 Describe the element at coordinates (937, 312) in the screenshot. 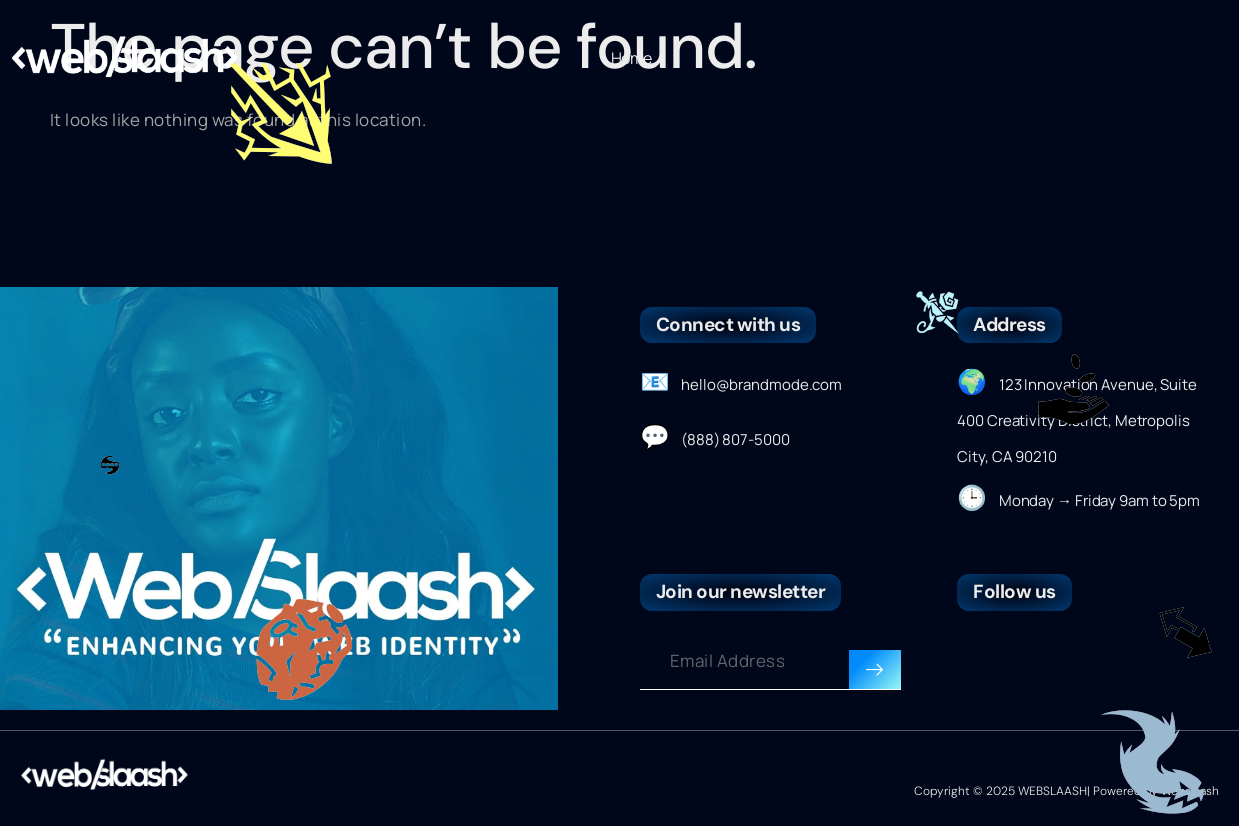

I see `select rogue or assassin character class` at that location.